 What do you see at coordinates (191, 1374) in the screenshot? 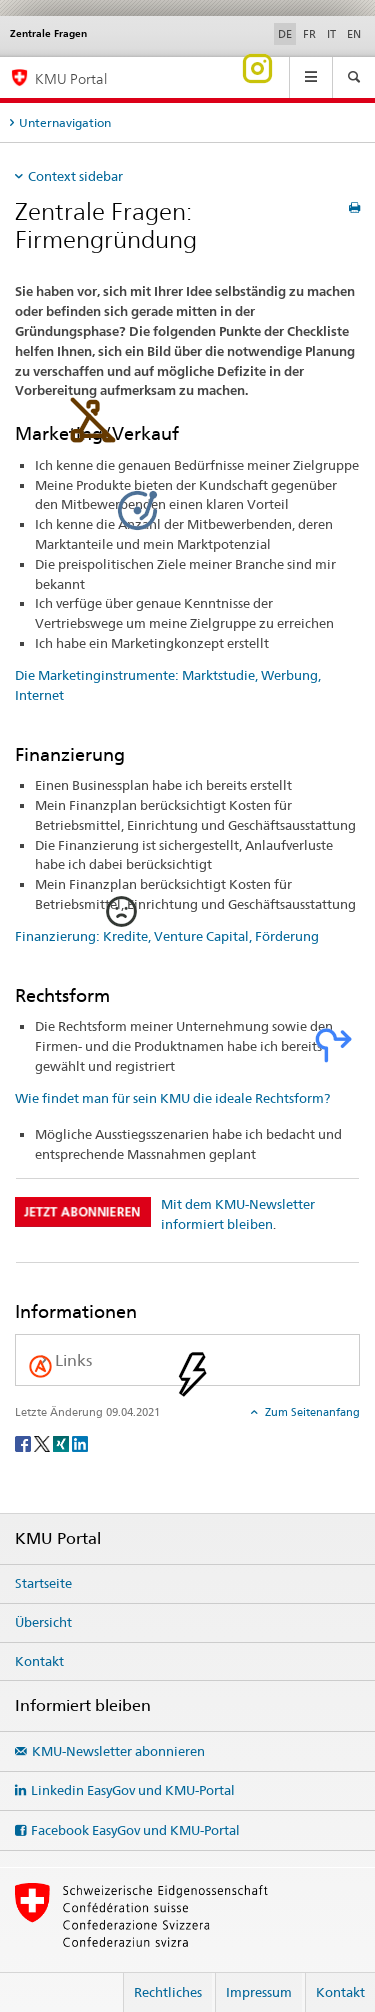
I see `indicates an event or event handler in code` at bounding box center [191, 1374].